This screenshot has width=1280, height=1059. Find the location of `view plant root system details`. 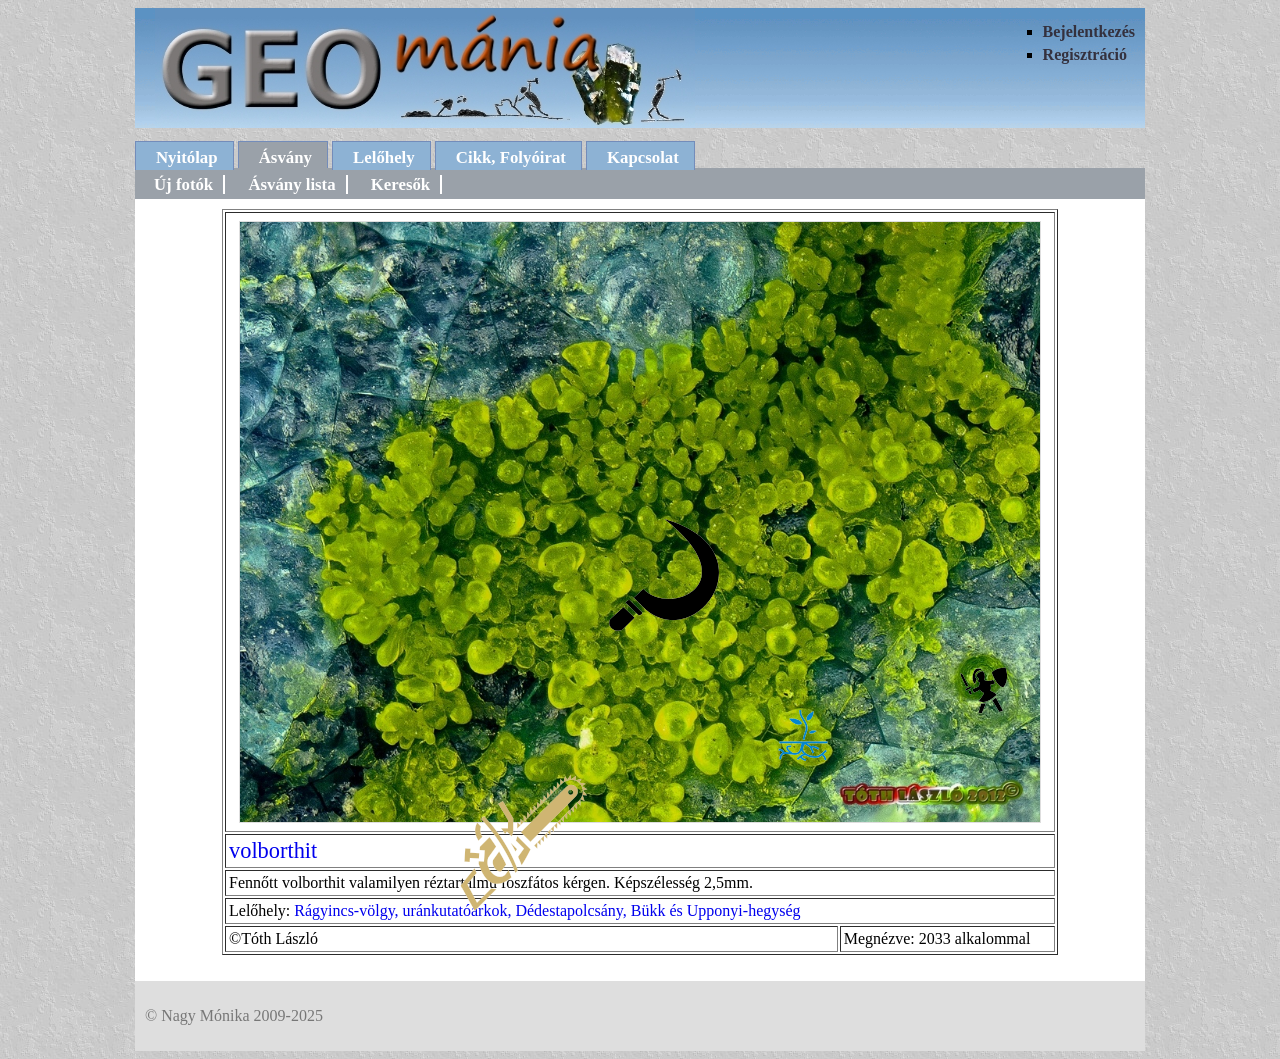

view plant root system details is located at coordinates (803, 735).